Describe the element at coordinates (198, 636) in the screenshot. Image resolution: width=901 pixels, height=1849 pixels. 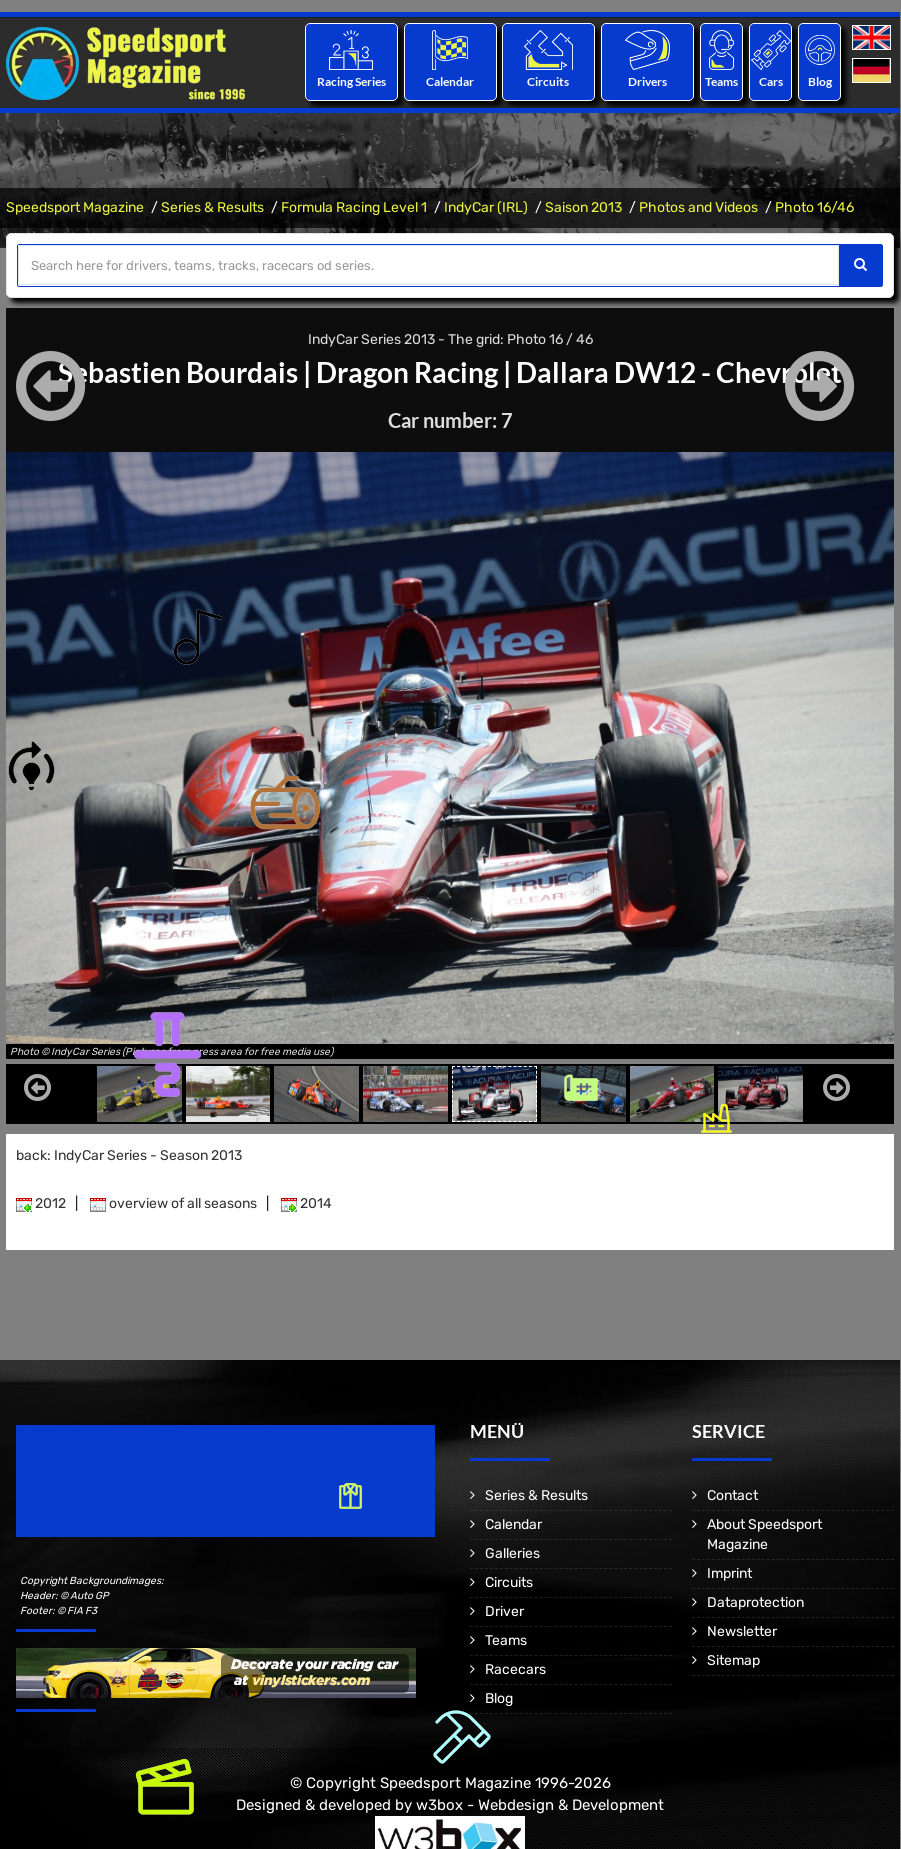
I see `play or access music` at that location.